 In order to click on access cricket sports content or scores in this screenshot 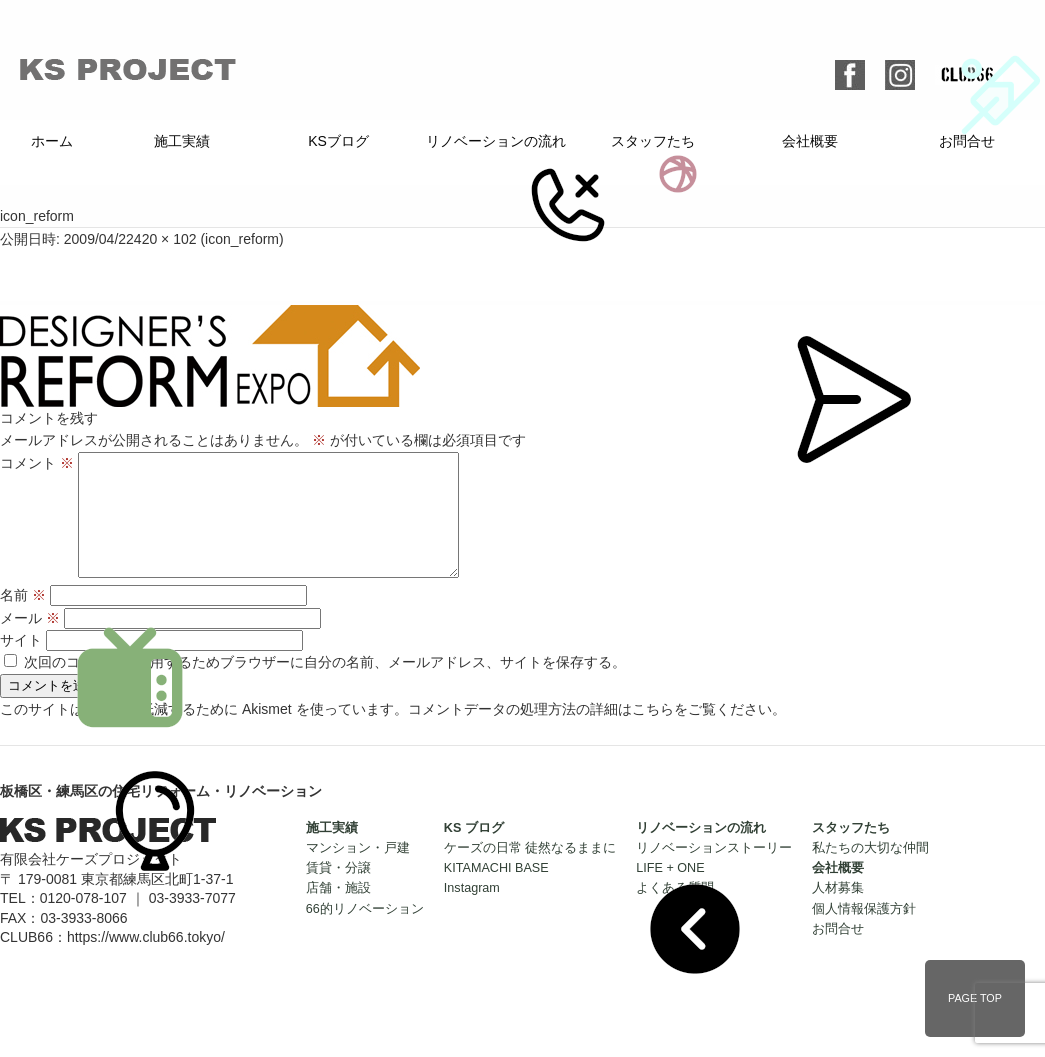, I will do `click(996, 93)`.